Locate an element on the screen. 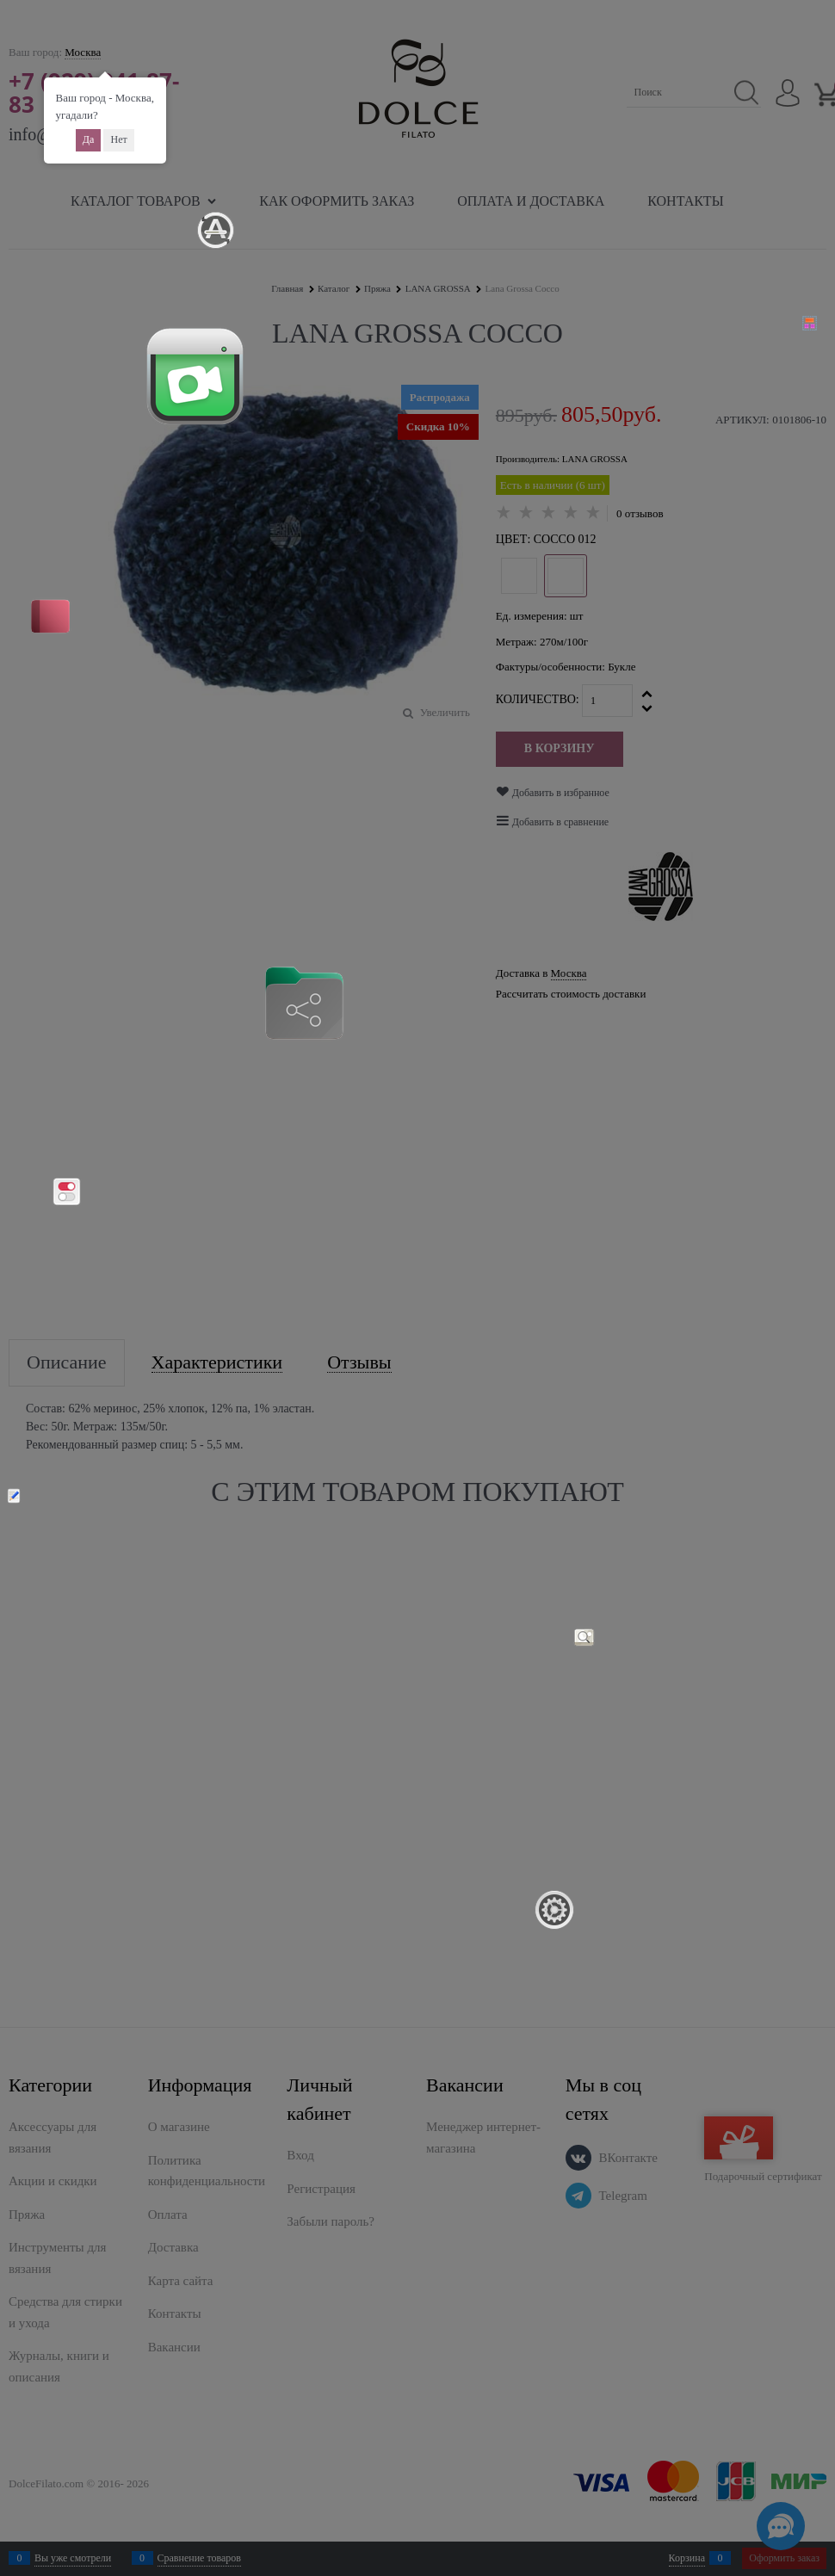  open gedit text editor is located at coordinates (14, 1496).